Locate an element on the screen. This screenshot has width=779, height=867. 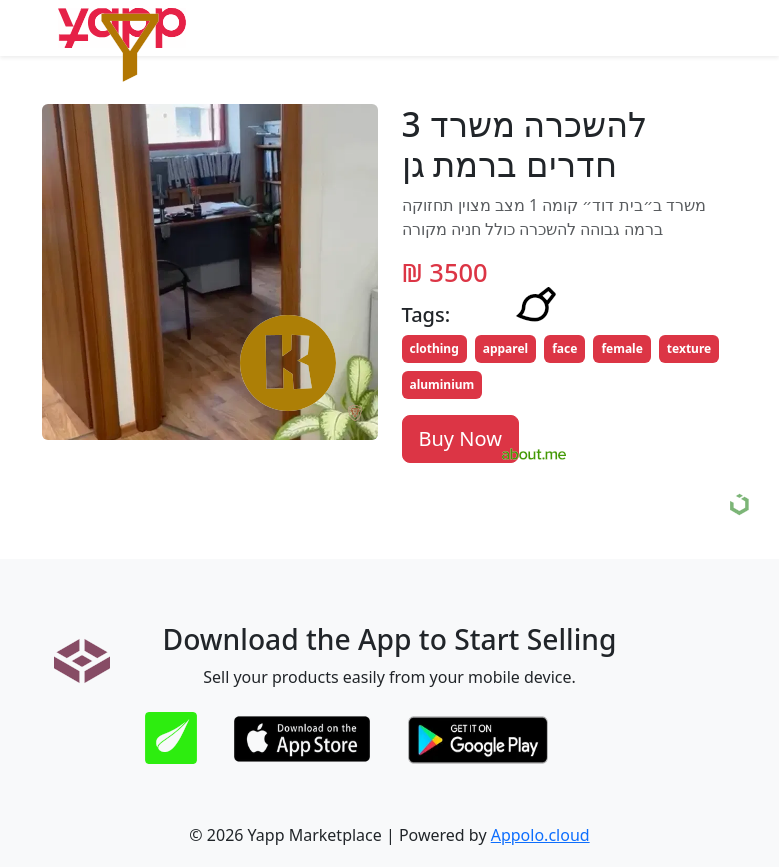
open the Brave browser is located at coordinates (355, 413).